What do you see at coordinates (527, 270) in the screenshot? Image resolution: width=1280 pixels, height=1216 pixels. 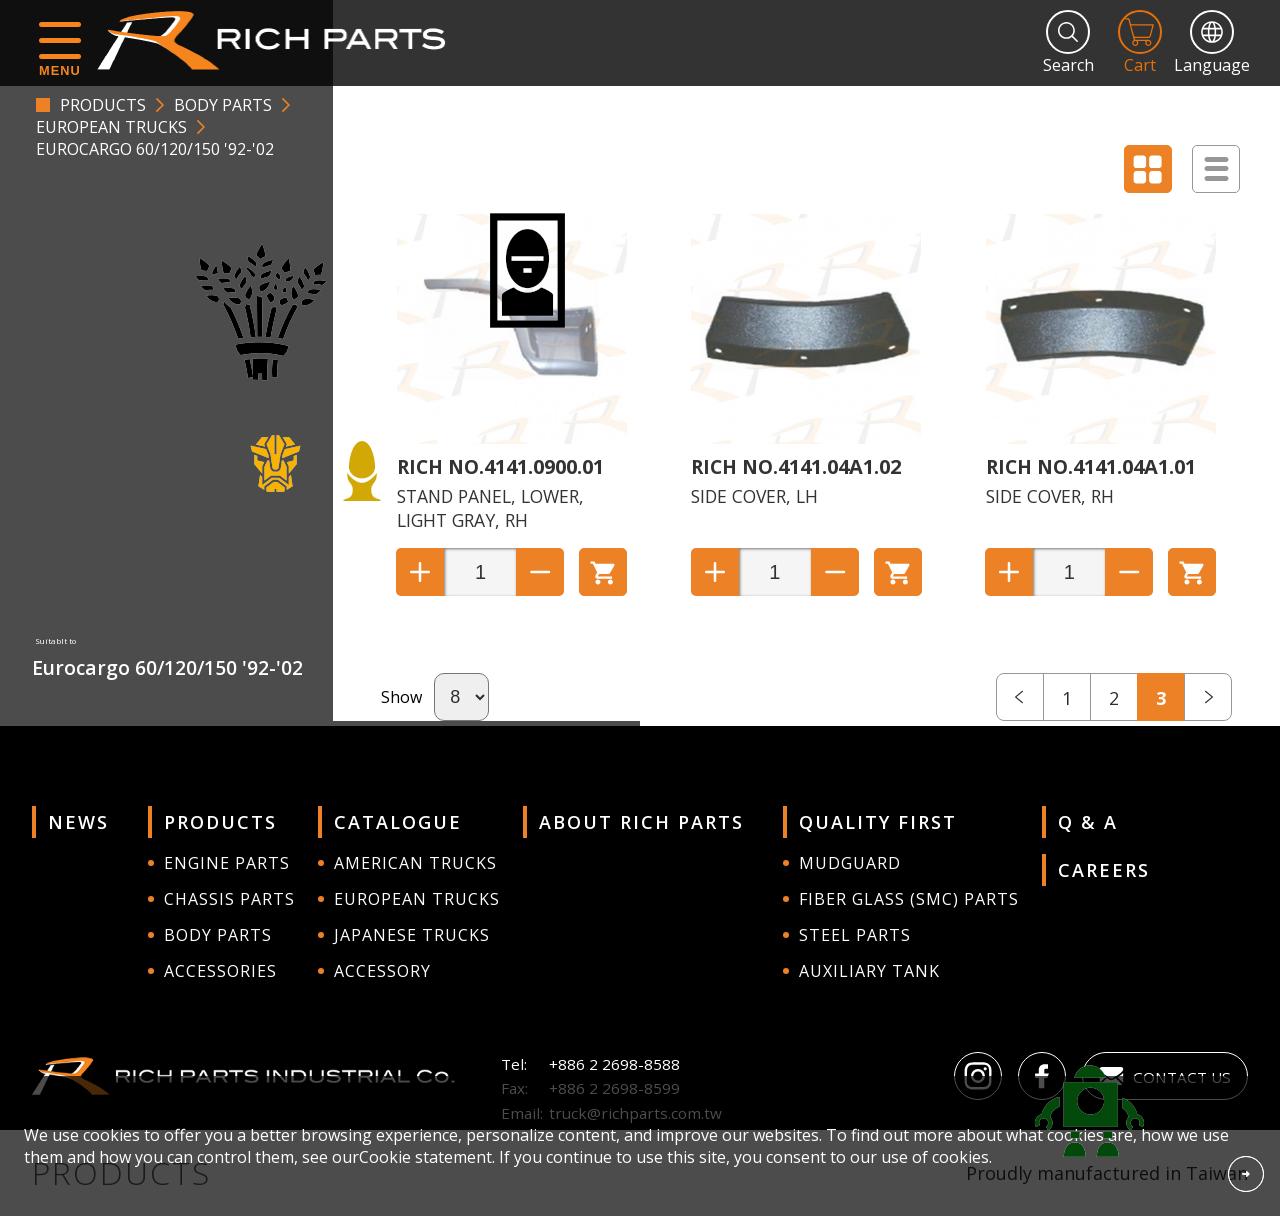 I see `view user profile or account` at bounding box center [527, 270].